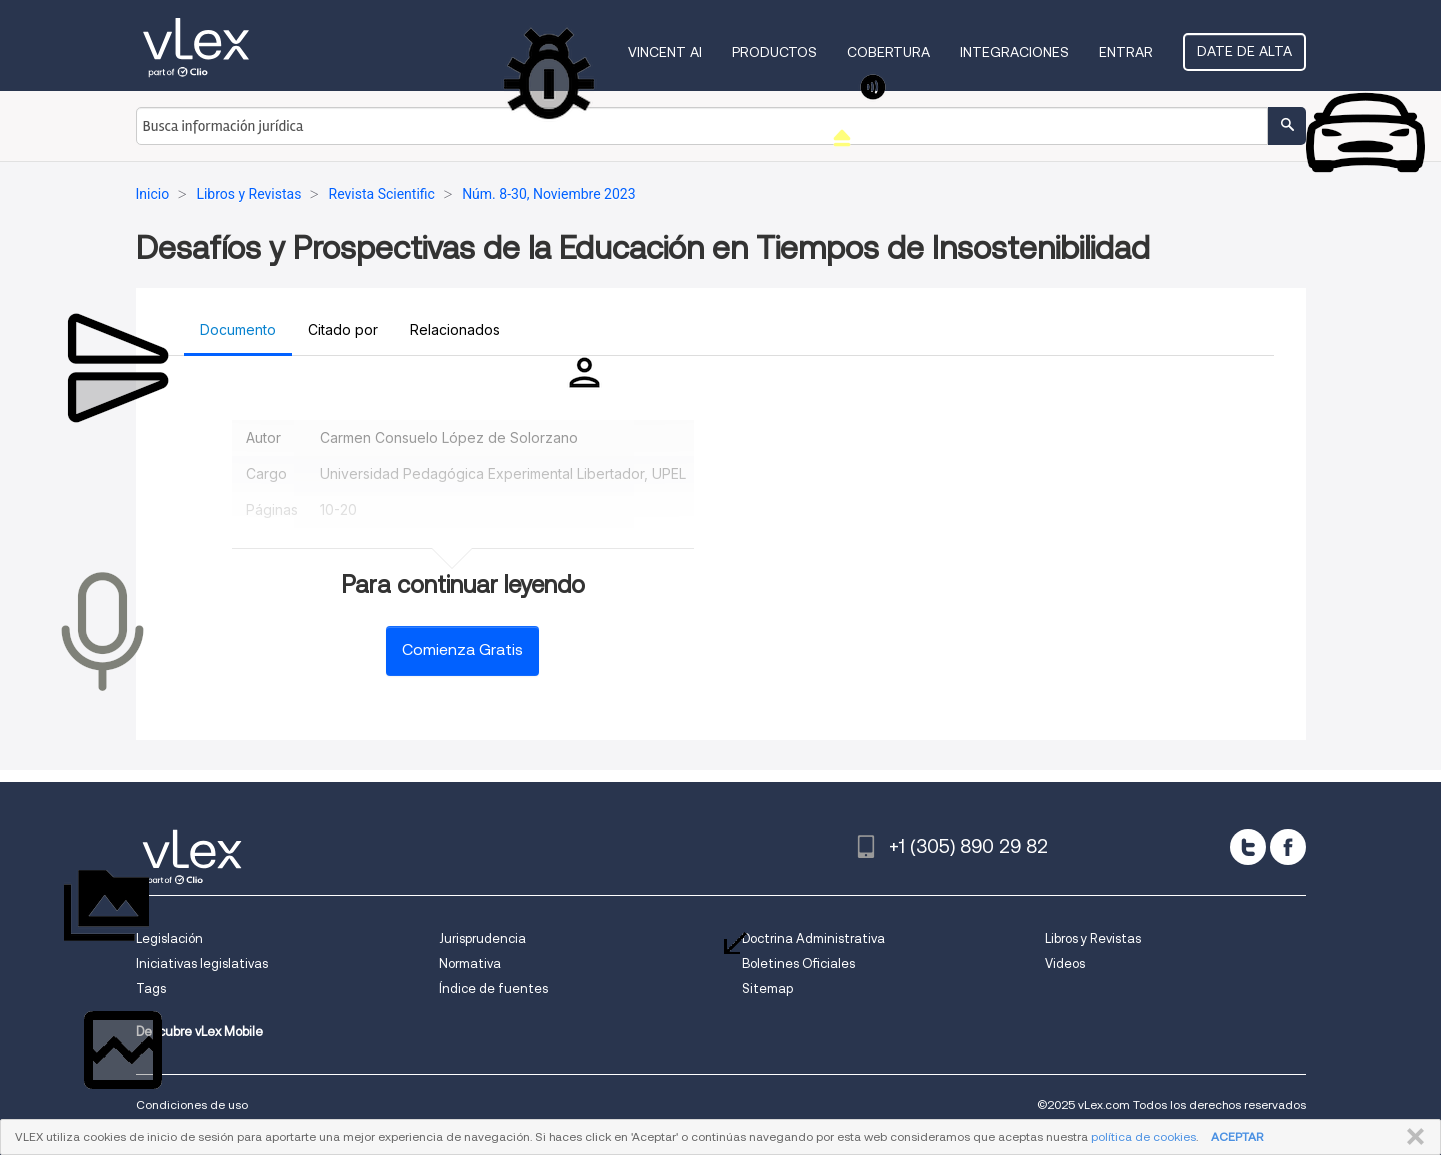  I want to click on eject media or removable device, so click(842, 138).